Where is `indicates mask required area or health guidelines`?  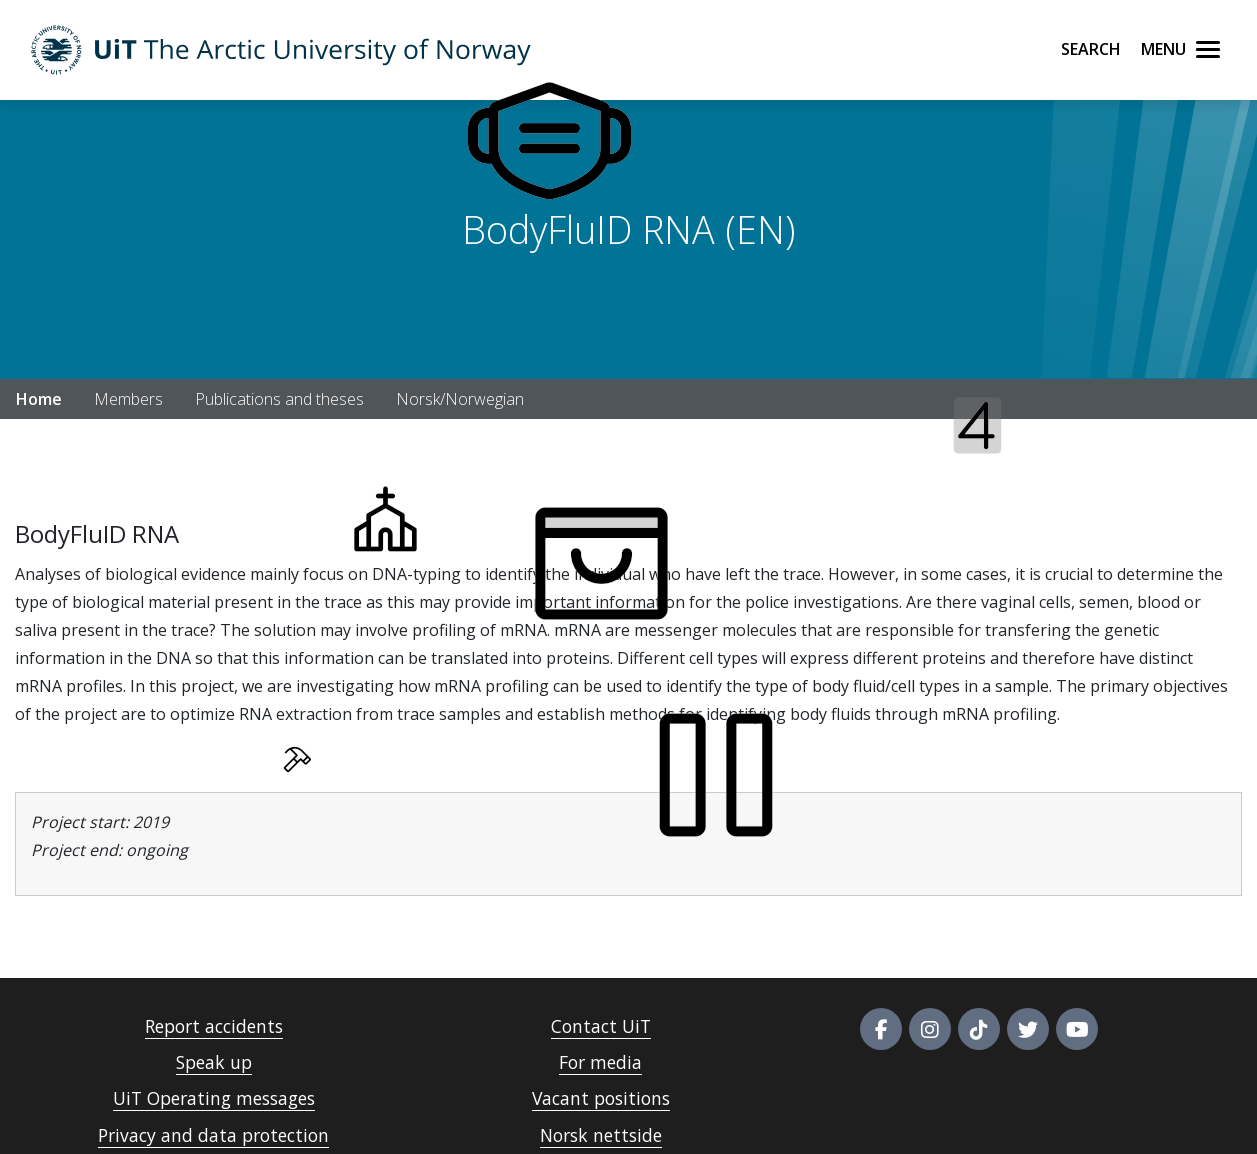
indicates mask required area or health guidelines is located at coordinates (549, 143).